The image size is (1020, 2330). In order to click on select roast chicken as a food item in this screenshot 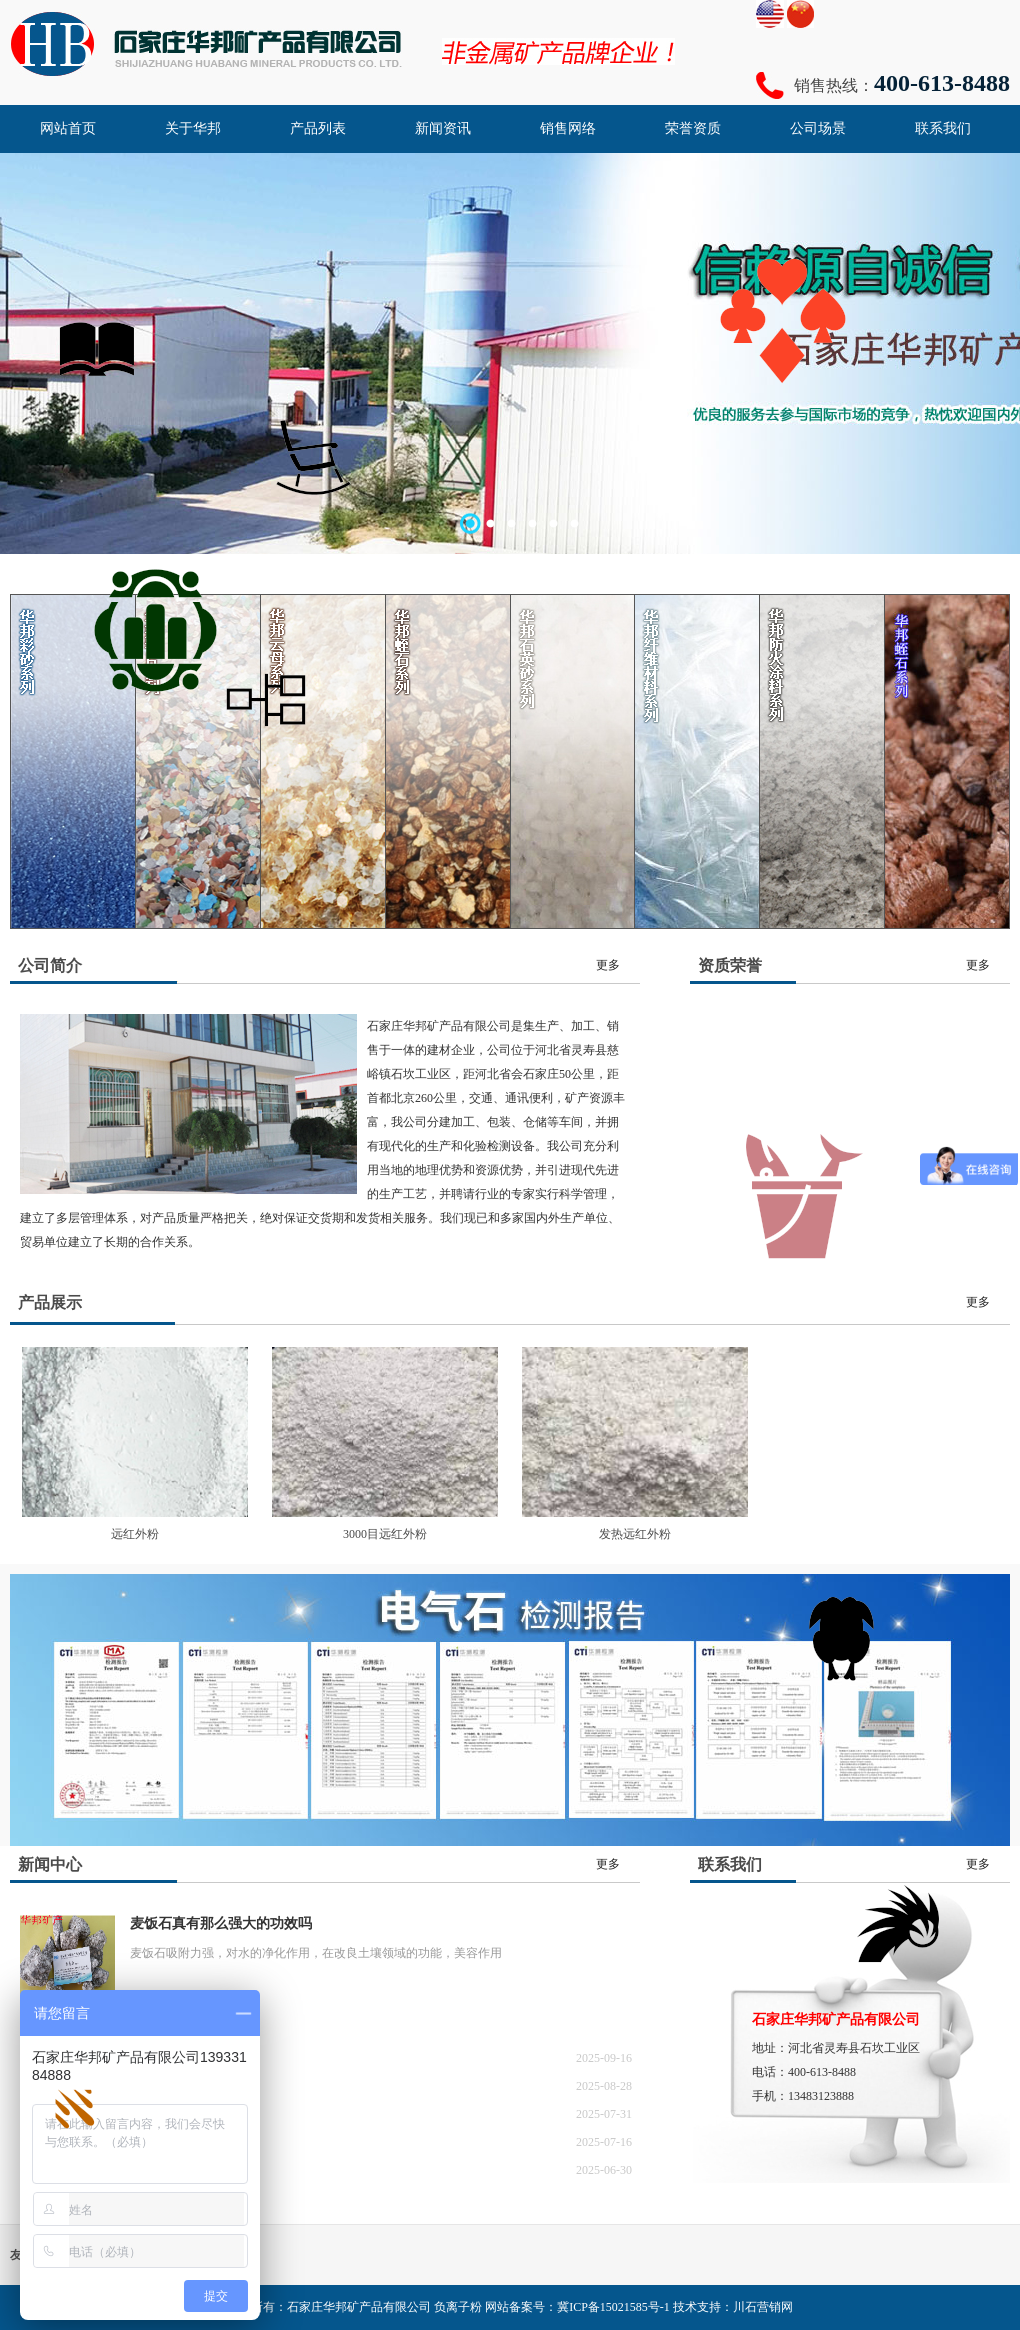, I will do `click(842, 1638)`.